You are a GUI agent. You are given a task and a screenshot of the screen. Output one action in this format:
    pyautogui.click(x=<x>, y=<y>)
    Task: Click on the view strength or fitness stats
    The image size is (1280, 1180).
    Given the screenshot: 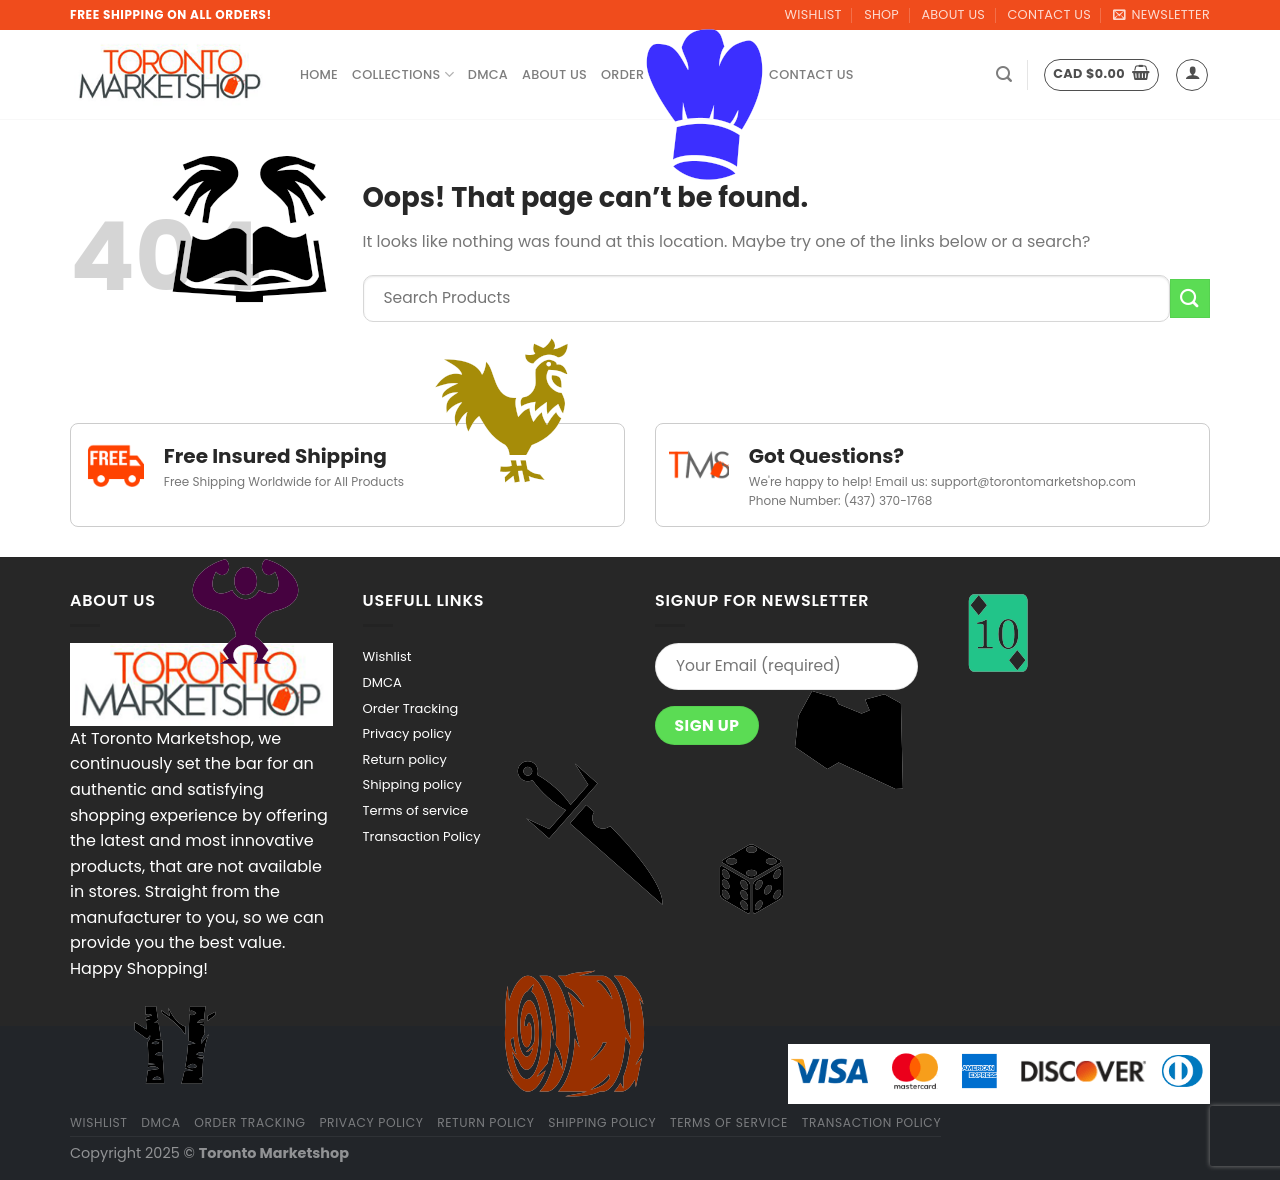 What is the action you would take?
    pyautogui.click(x=245, y=611)
    